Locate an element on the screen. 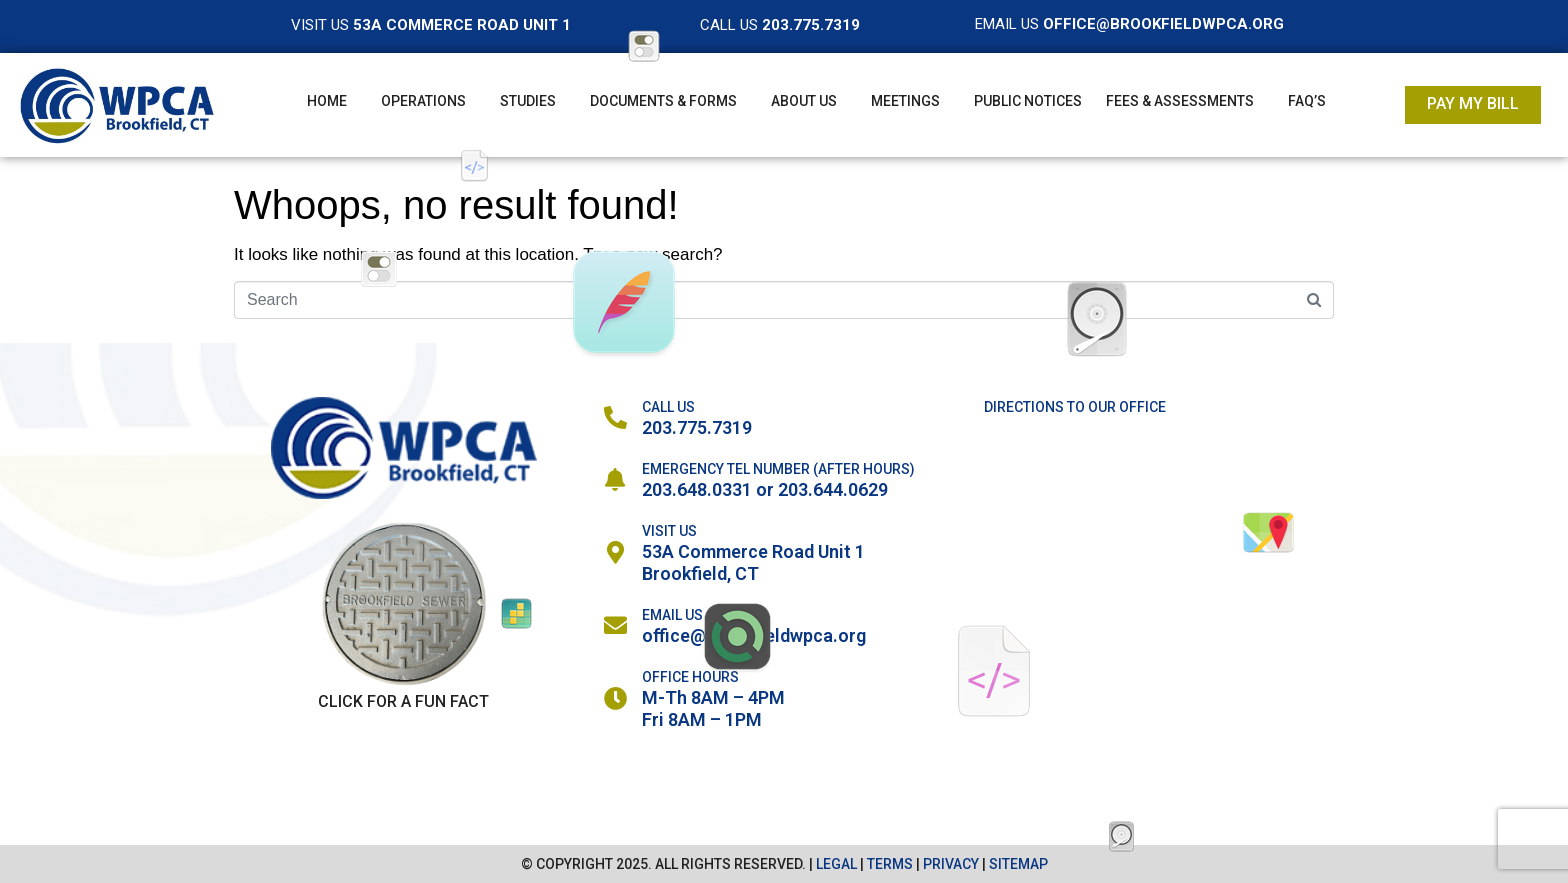 The height and width of the screenshot is (883, 1568). open desktop preferences or settings is located at coordinates (379, 269).